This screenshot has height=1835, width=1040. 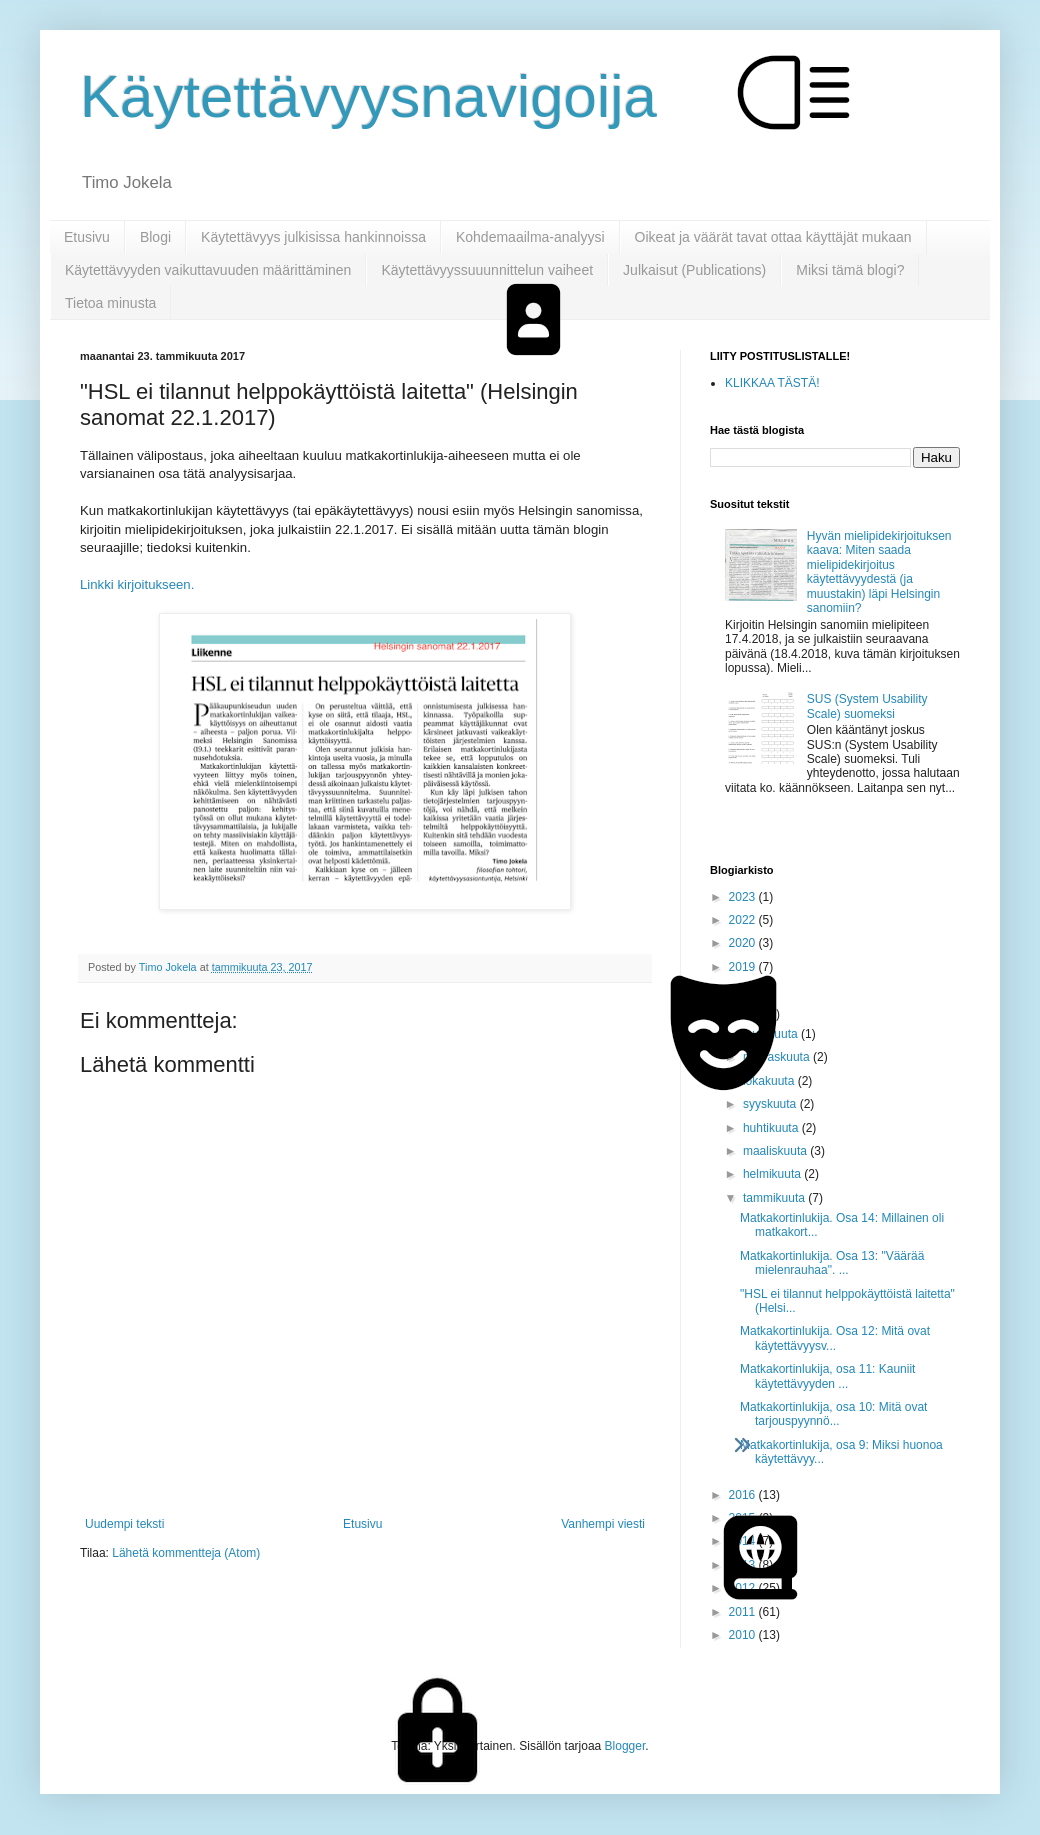 I want to click on skip forward or advance to next item, so click(x=742, y=1445).